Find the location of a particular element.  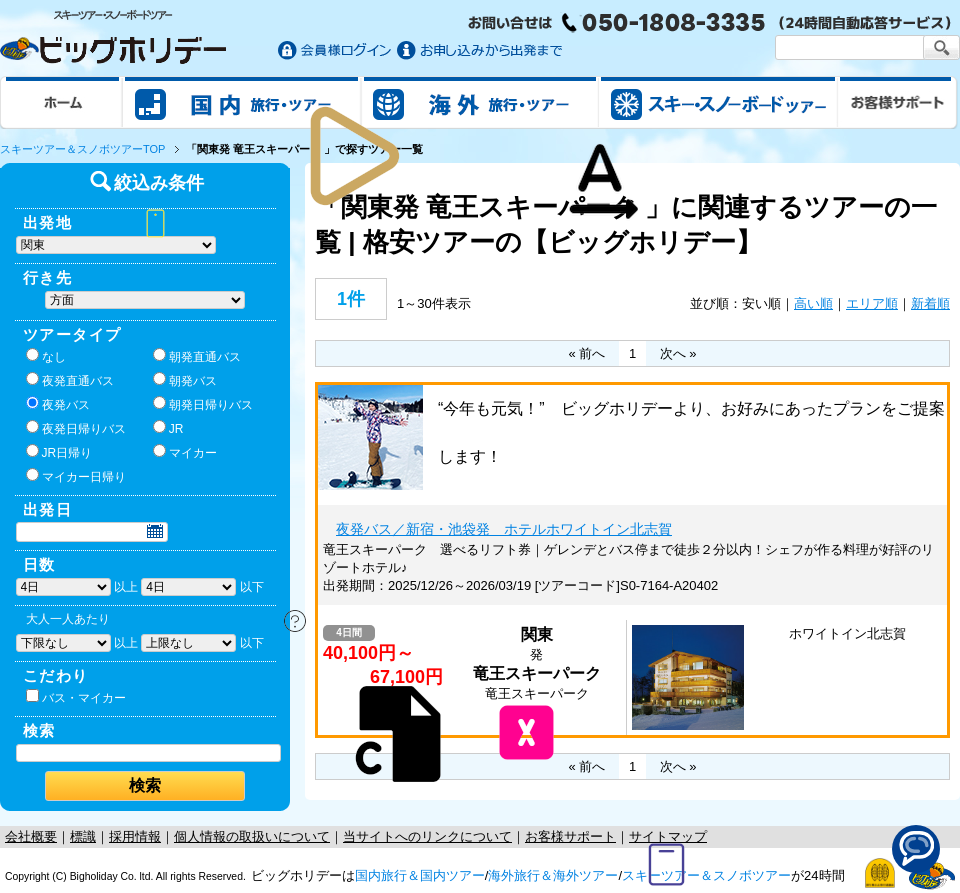

a C programming language source file is located at coordinates (400, 734).